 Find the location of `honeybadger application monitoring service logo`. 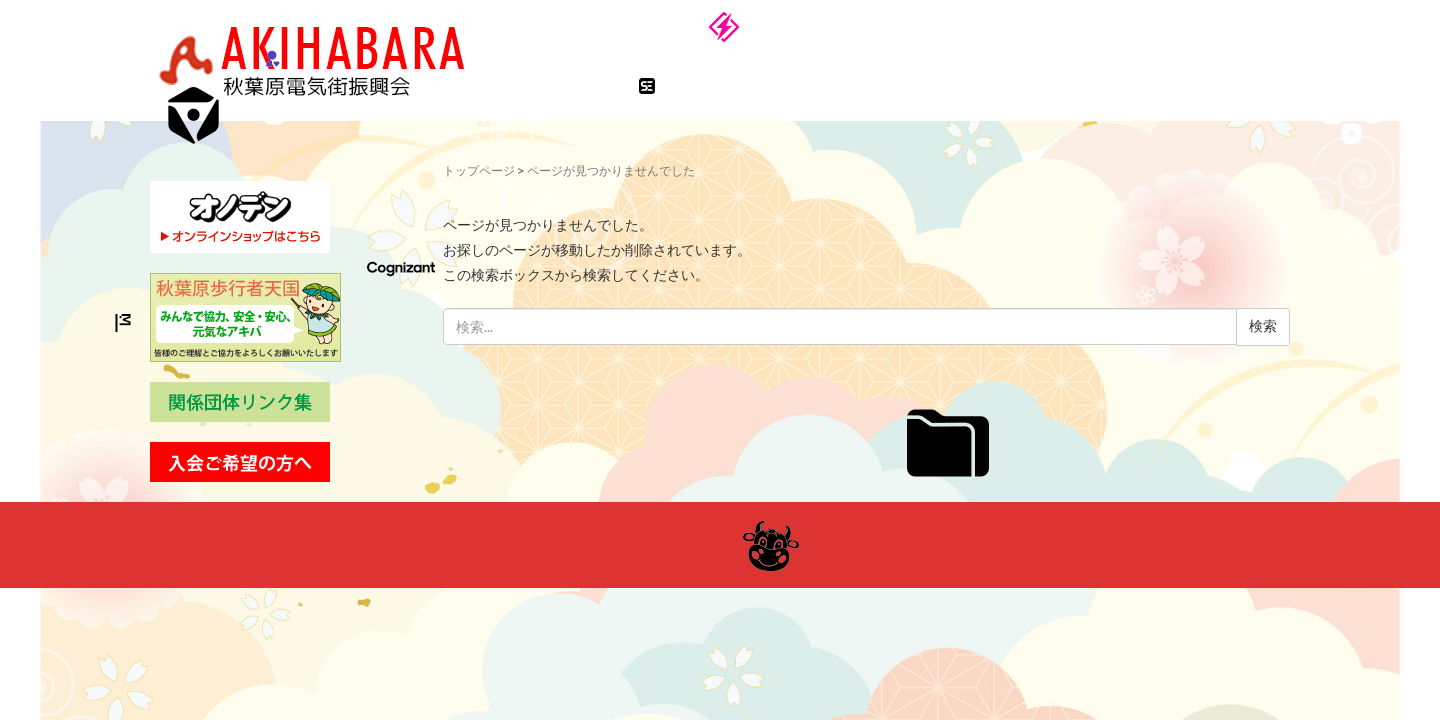

honeybadger application monitoring service logo is located at coordinates (724, 27).